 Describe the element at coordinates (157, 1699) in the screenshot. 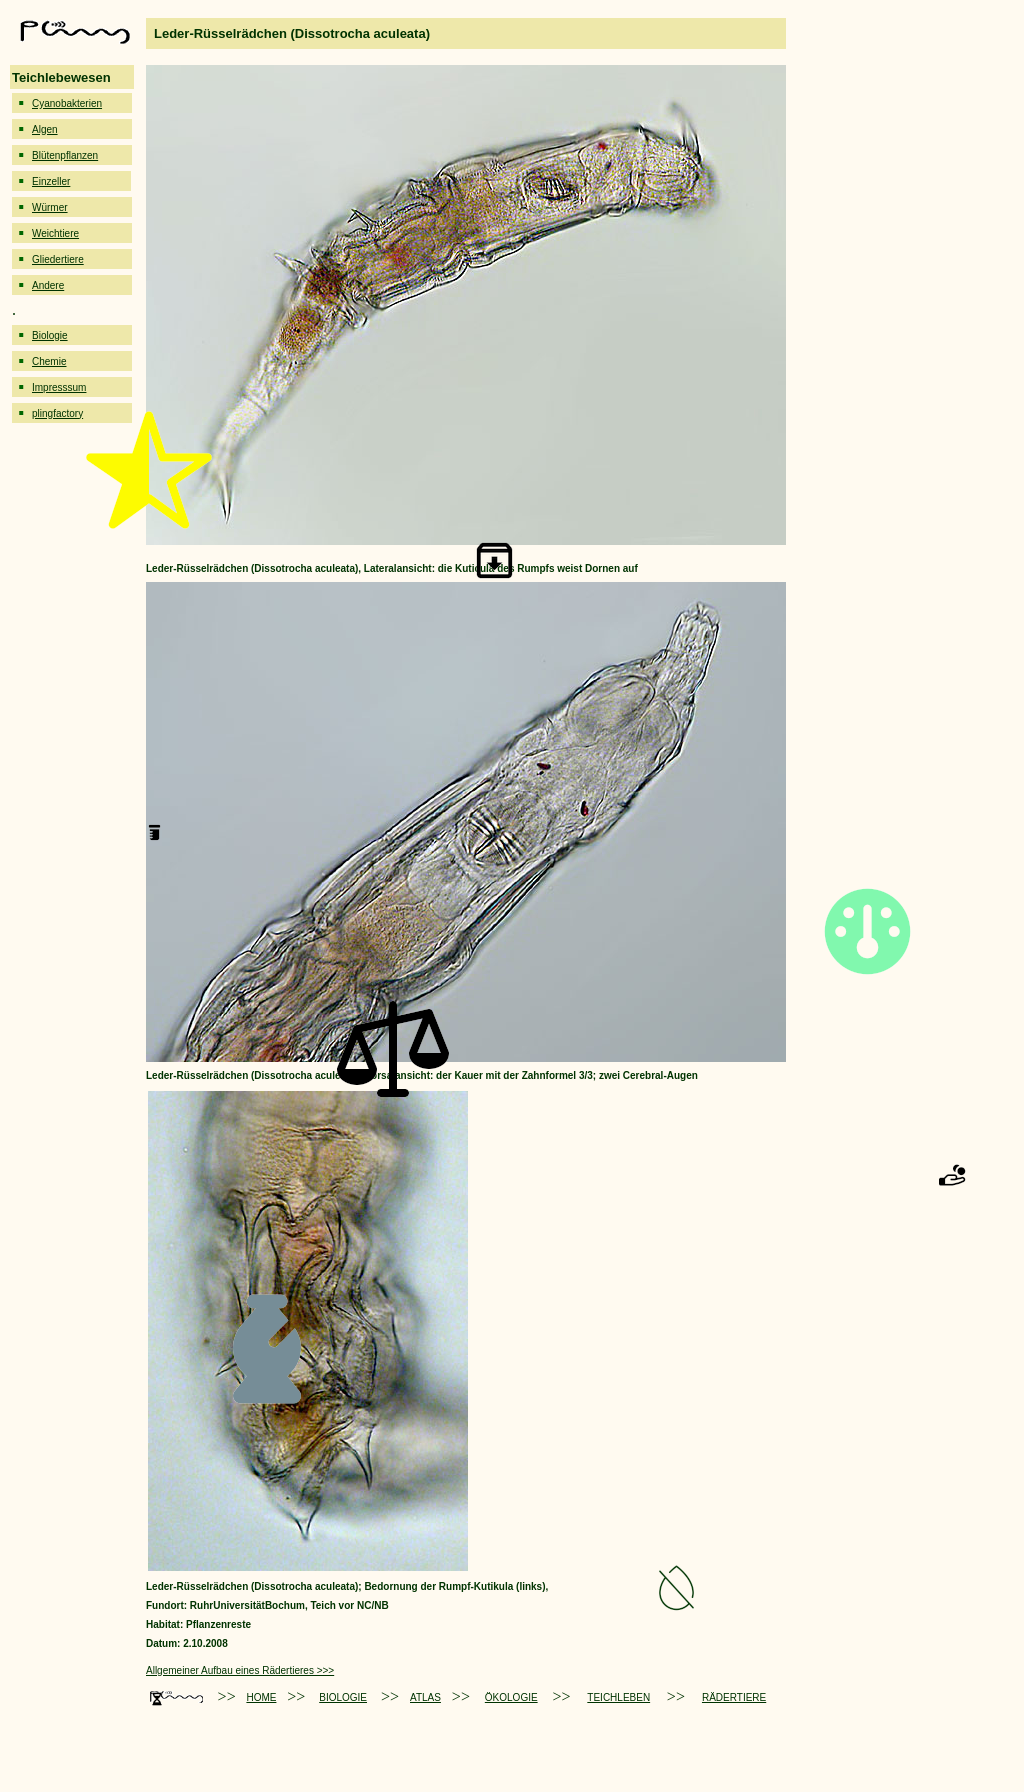

I see `indicates a process is in progress or loading` at that location.